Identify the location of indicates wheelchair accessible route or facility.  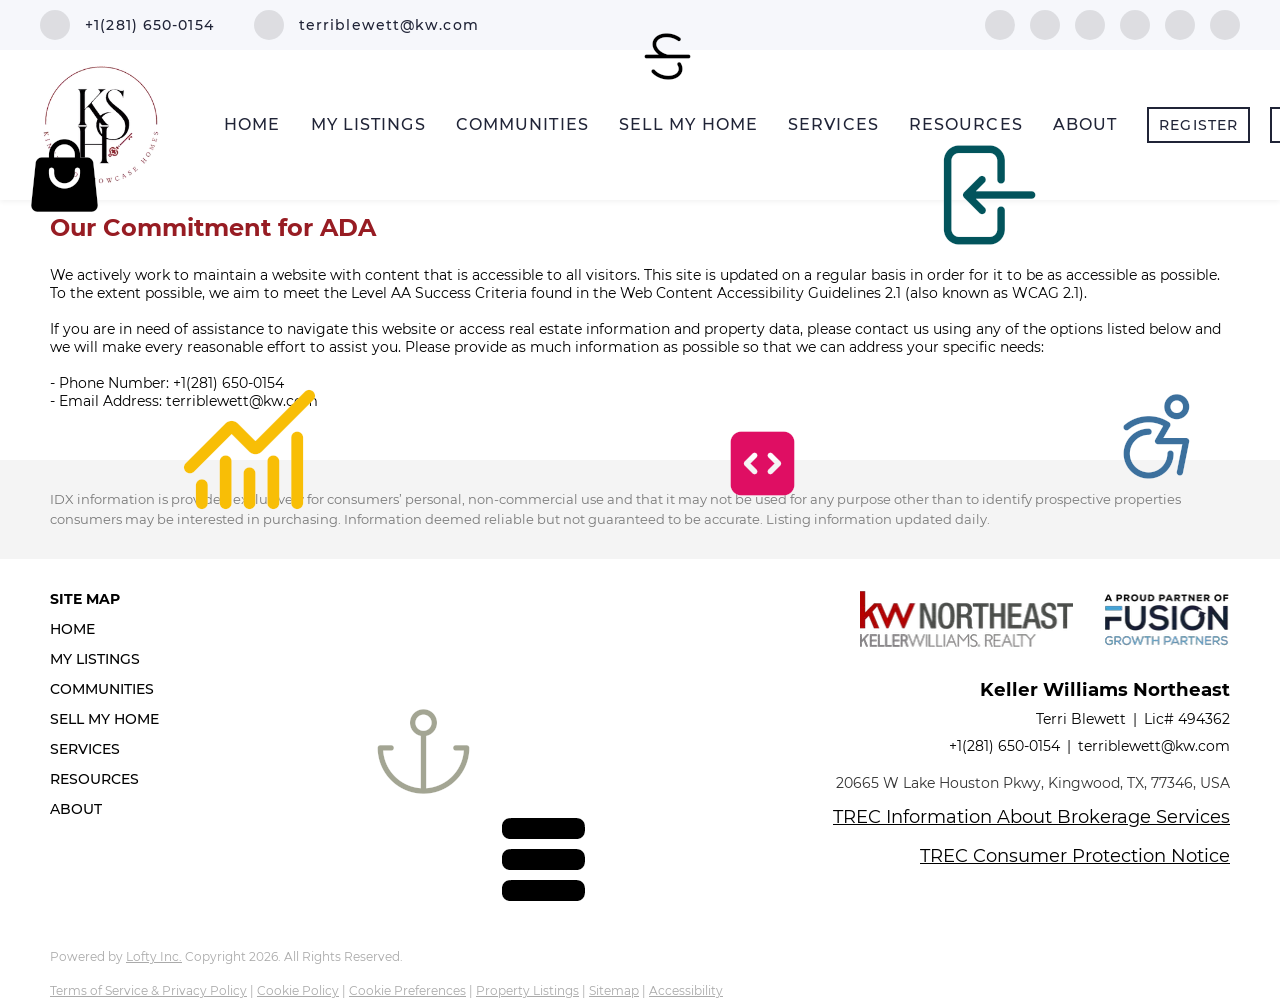
(1158, 438).